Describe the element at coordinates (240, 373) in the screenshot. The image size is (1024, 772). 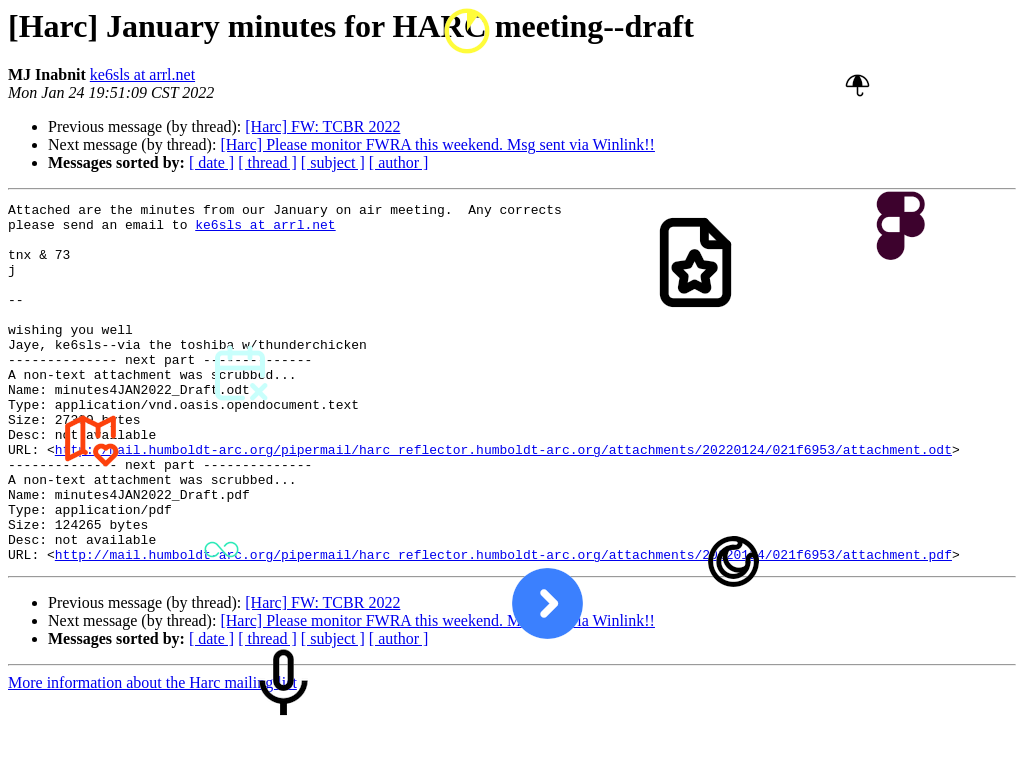
I see `cancel or delete a scheduled event` at that location.